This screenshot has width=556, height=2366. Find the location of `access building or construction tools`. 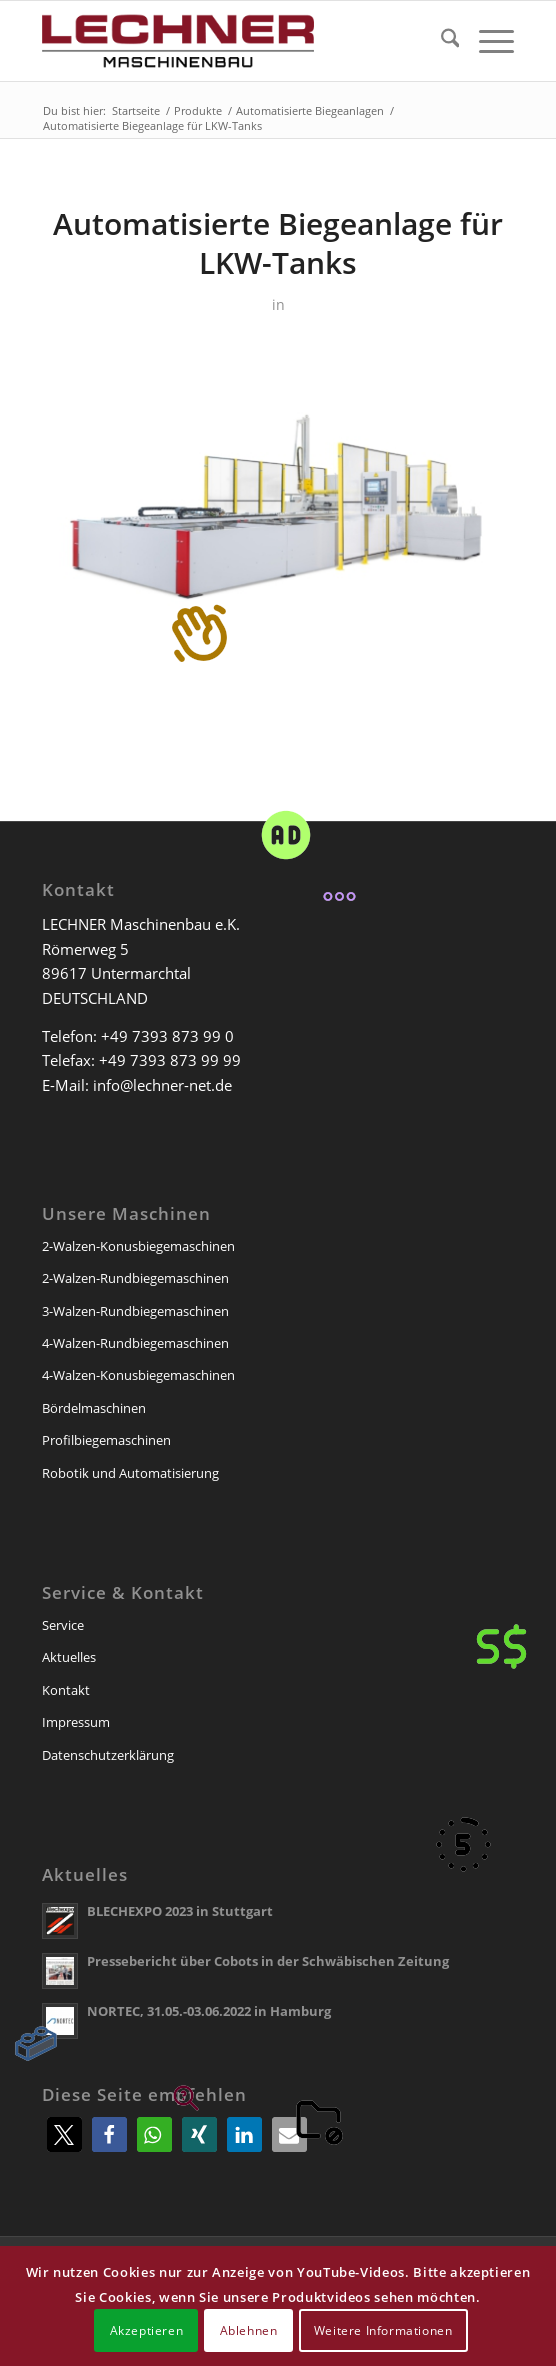

access building or construction tools is located at coordinates (36, 2043).